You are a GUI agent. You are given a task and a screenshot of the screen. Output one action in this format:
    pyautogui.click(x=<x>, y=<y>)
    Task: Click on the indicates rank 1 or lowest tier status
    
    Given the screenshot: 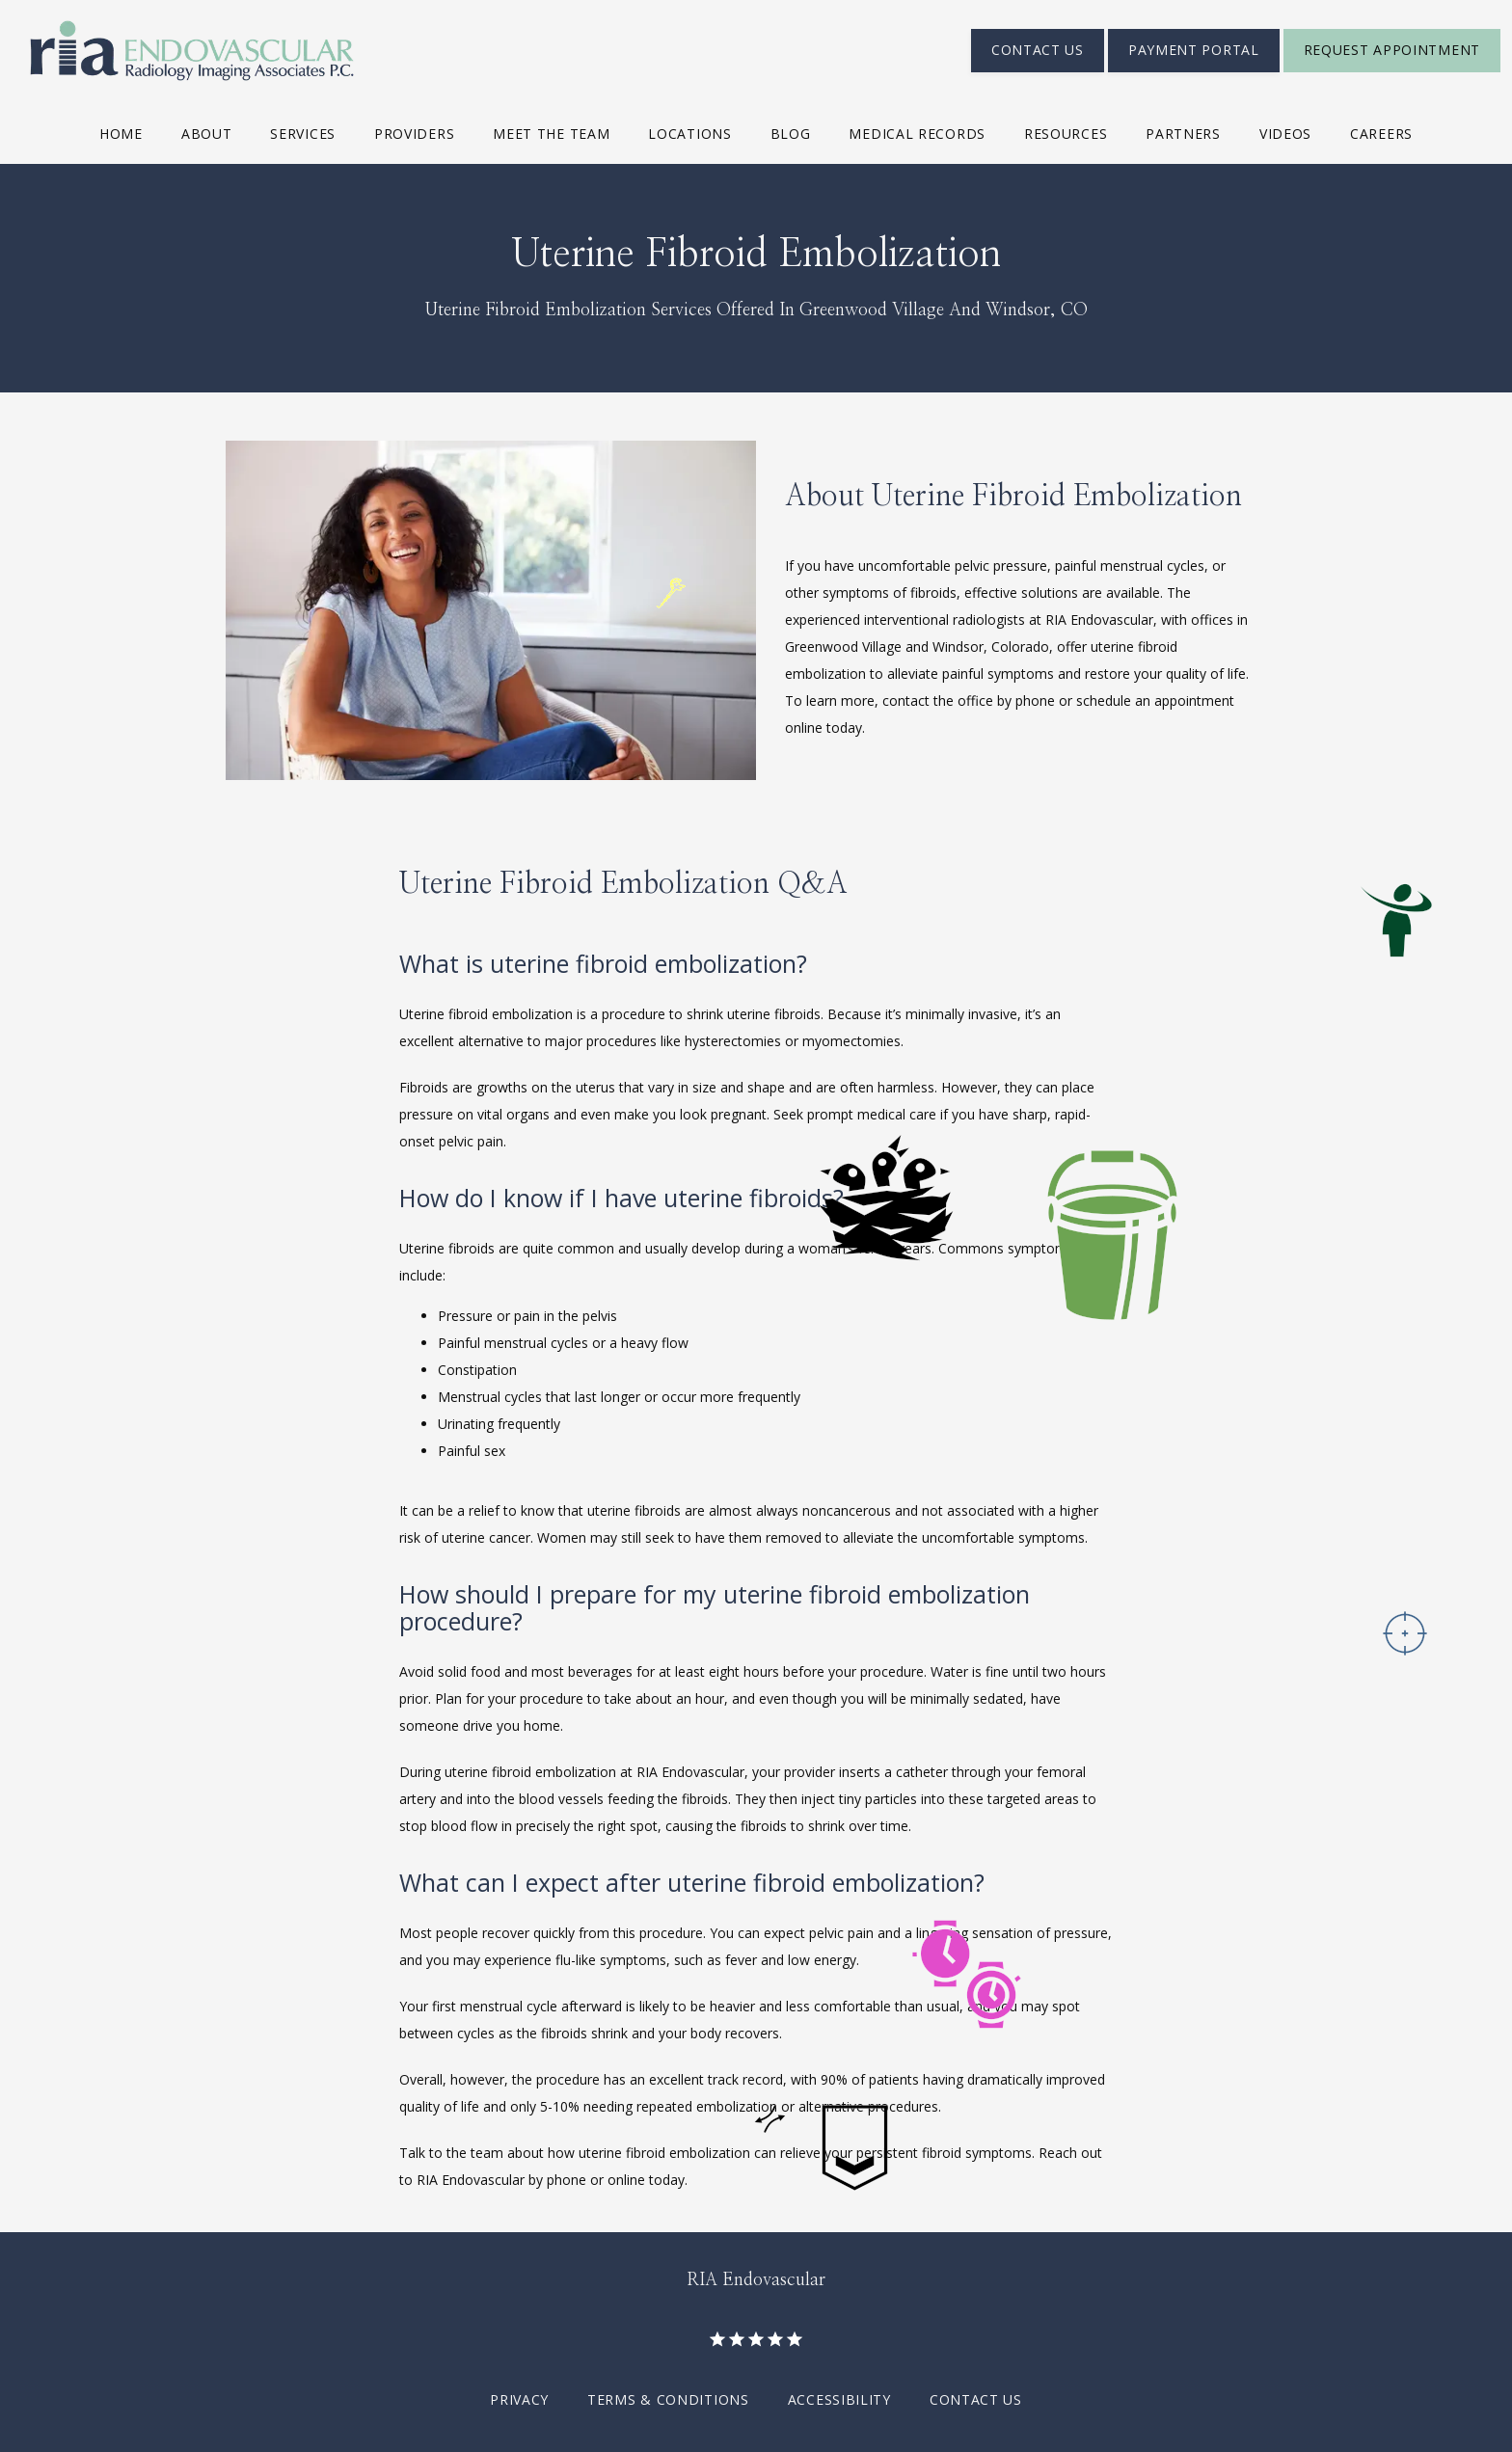 What is the action you would take?
    pyautogui.click(x=854, y=2147)
    